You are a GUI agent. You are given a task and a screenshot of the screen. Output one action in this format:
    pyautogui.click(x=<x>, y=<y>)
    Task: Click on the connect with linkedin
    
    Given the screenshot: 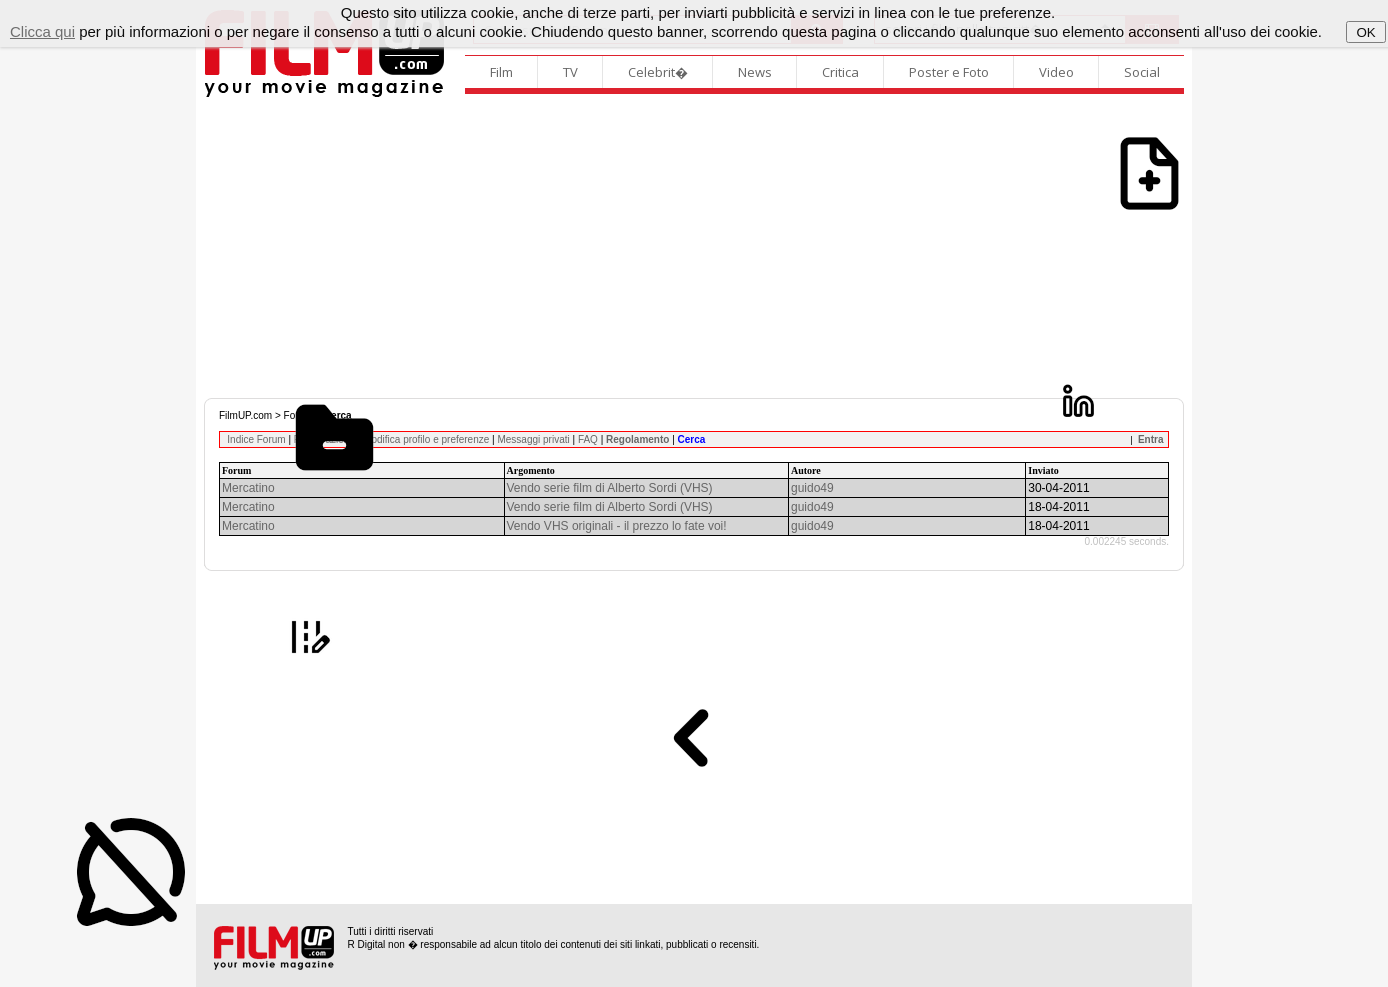 What is the action you would take?
    pyautogui.click(x=1078, y=401)
    